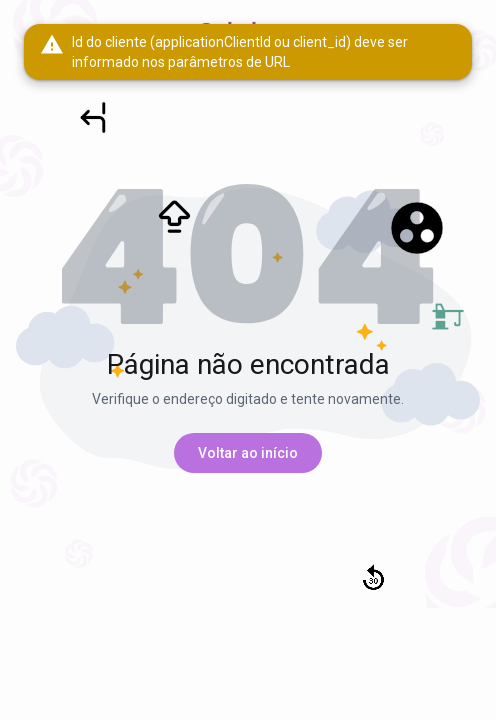  I want to click on take the next left turn, so click(94, 117).